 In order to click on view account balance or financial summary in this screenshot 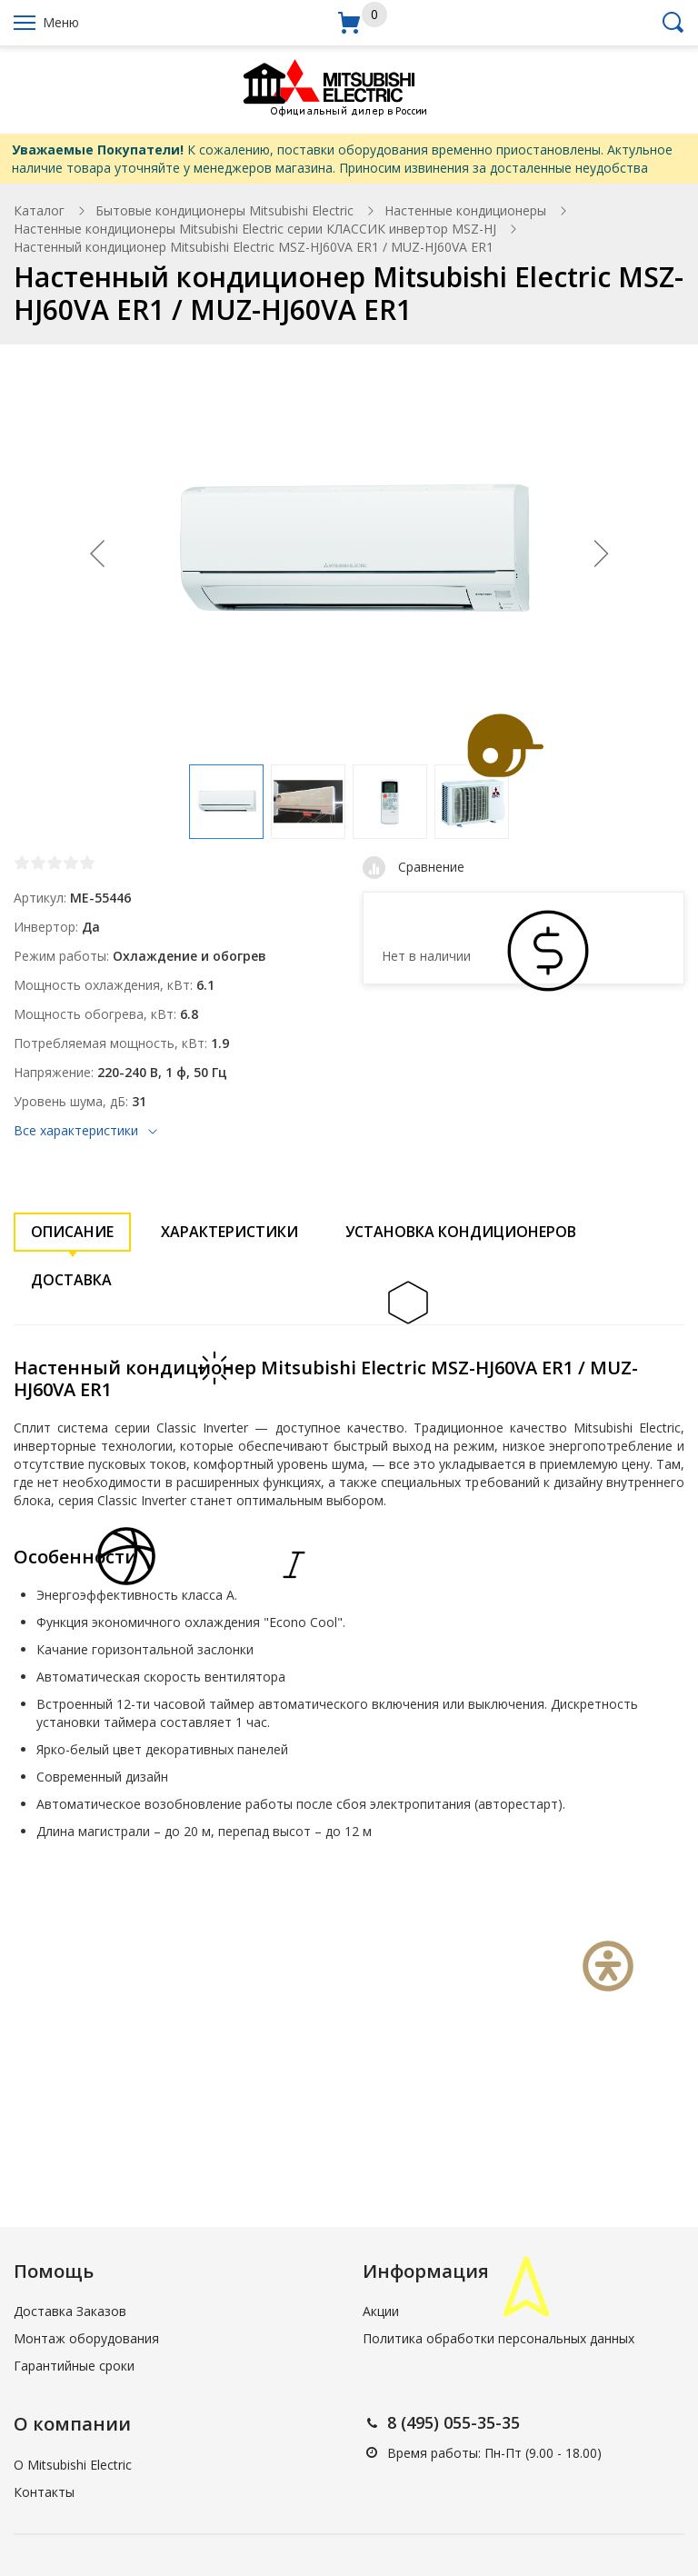, I will do `click(548, 951)`.